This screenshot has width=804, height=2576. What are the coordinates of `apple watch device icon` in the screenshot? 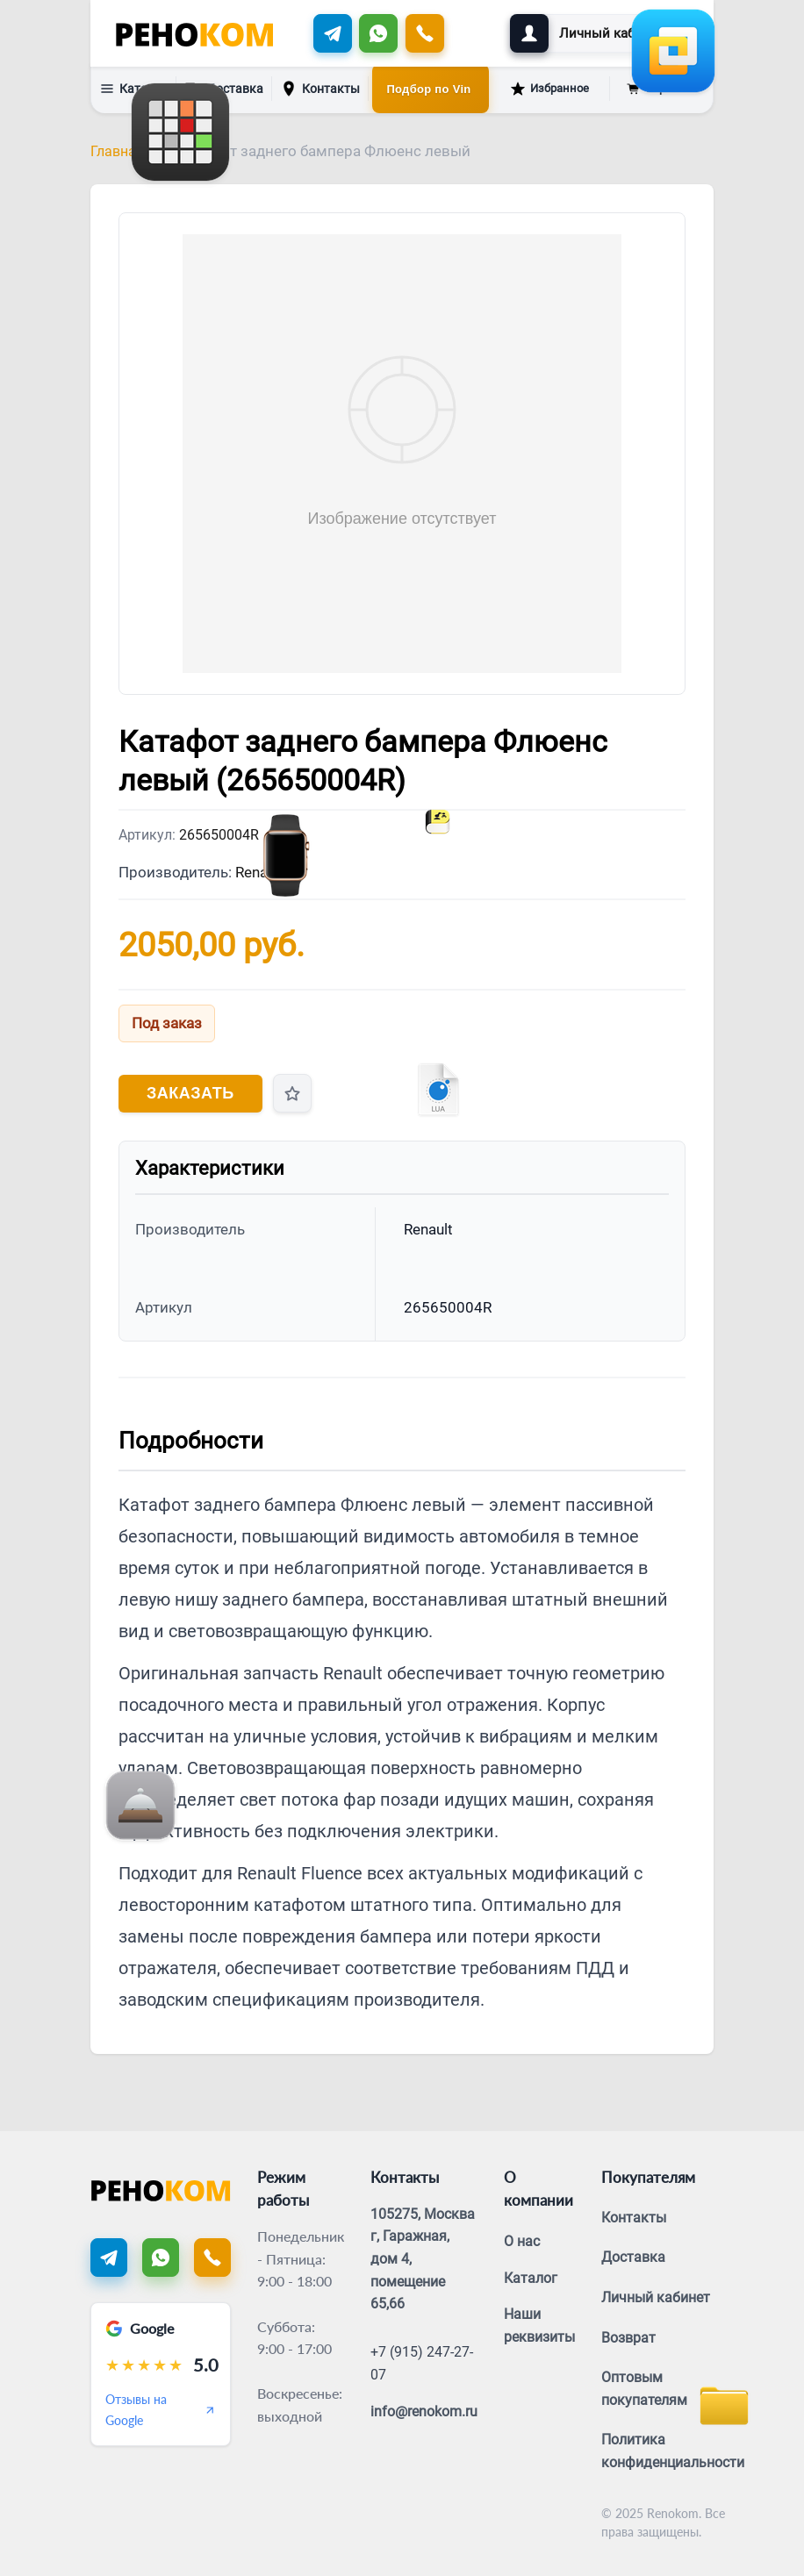 It's located at (285, 855).